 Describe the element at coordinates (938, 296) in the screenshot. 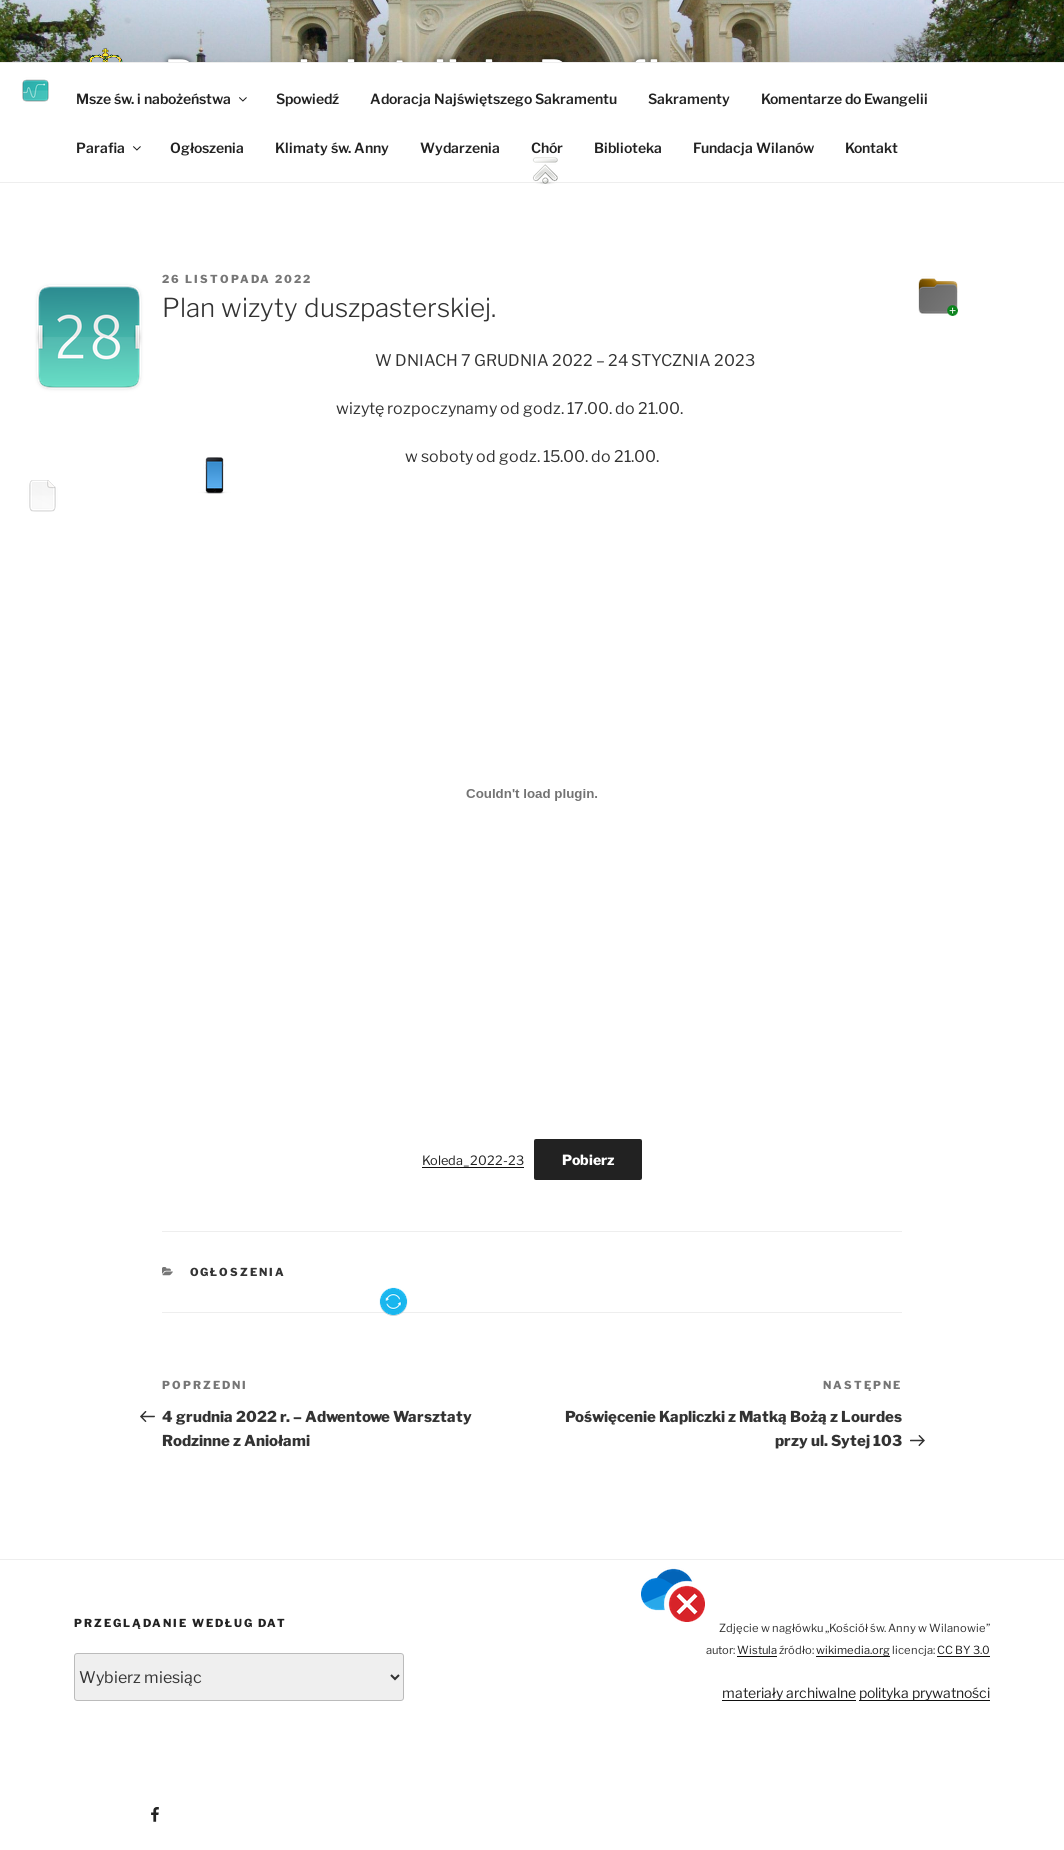

I see `create a new folder` at that location.